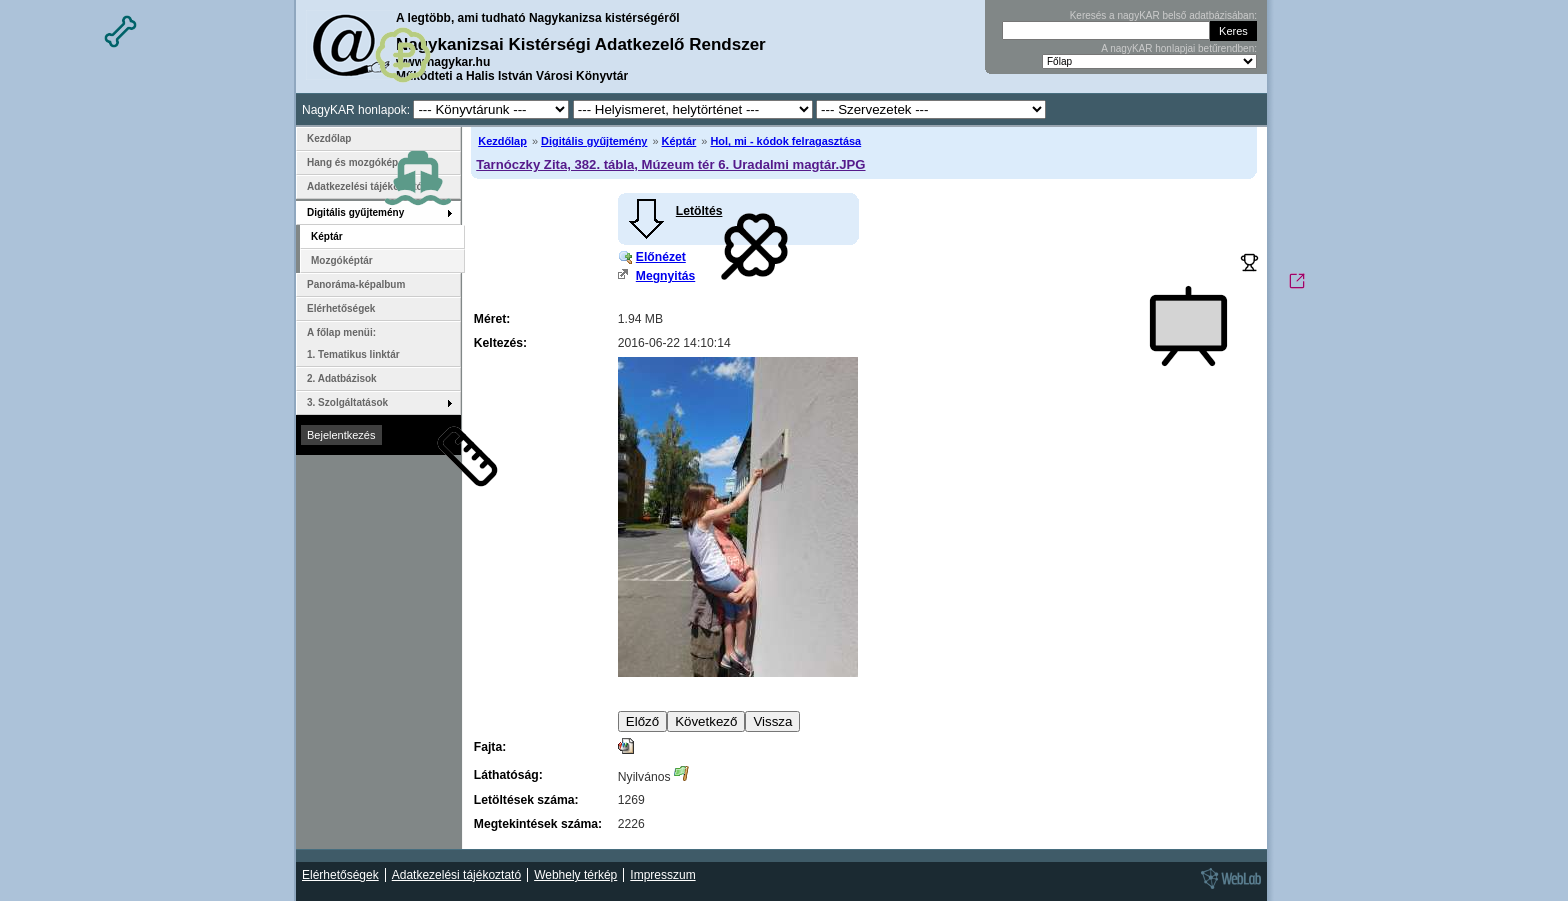 Image resolution: width=1568 pixels, height=901 pixels. I want to click on indicates russian ruble currency or payment option, so click(403, 55).